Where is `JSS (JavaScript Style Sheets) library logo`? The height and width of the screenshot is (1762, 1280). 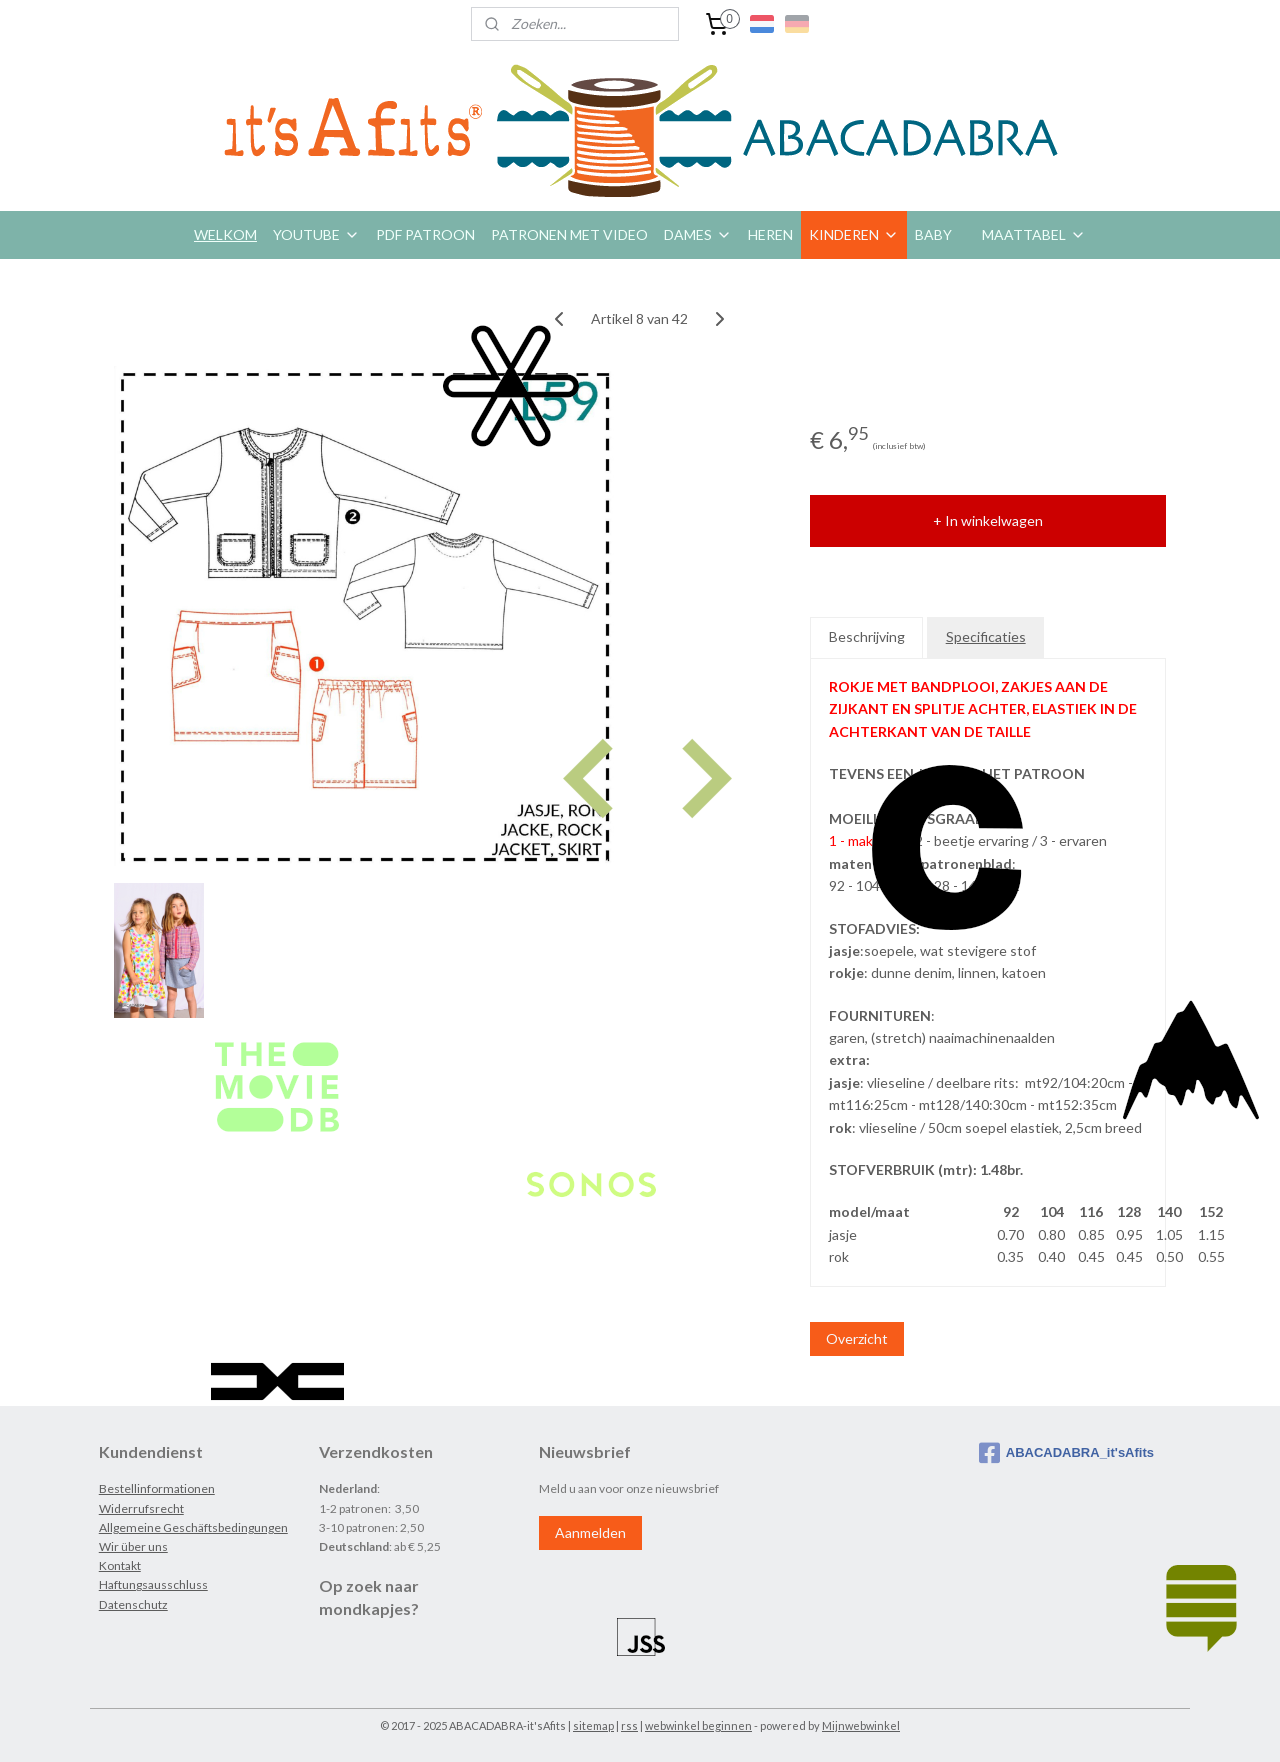
JSS (JavaScript Style Sheets) library logo is located at coordinates (641, 1637).